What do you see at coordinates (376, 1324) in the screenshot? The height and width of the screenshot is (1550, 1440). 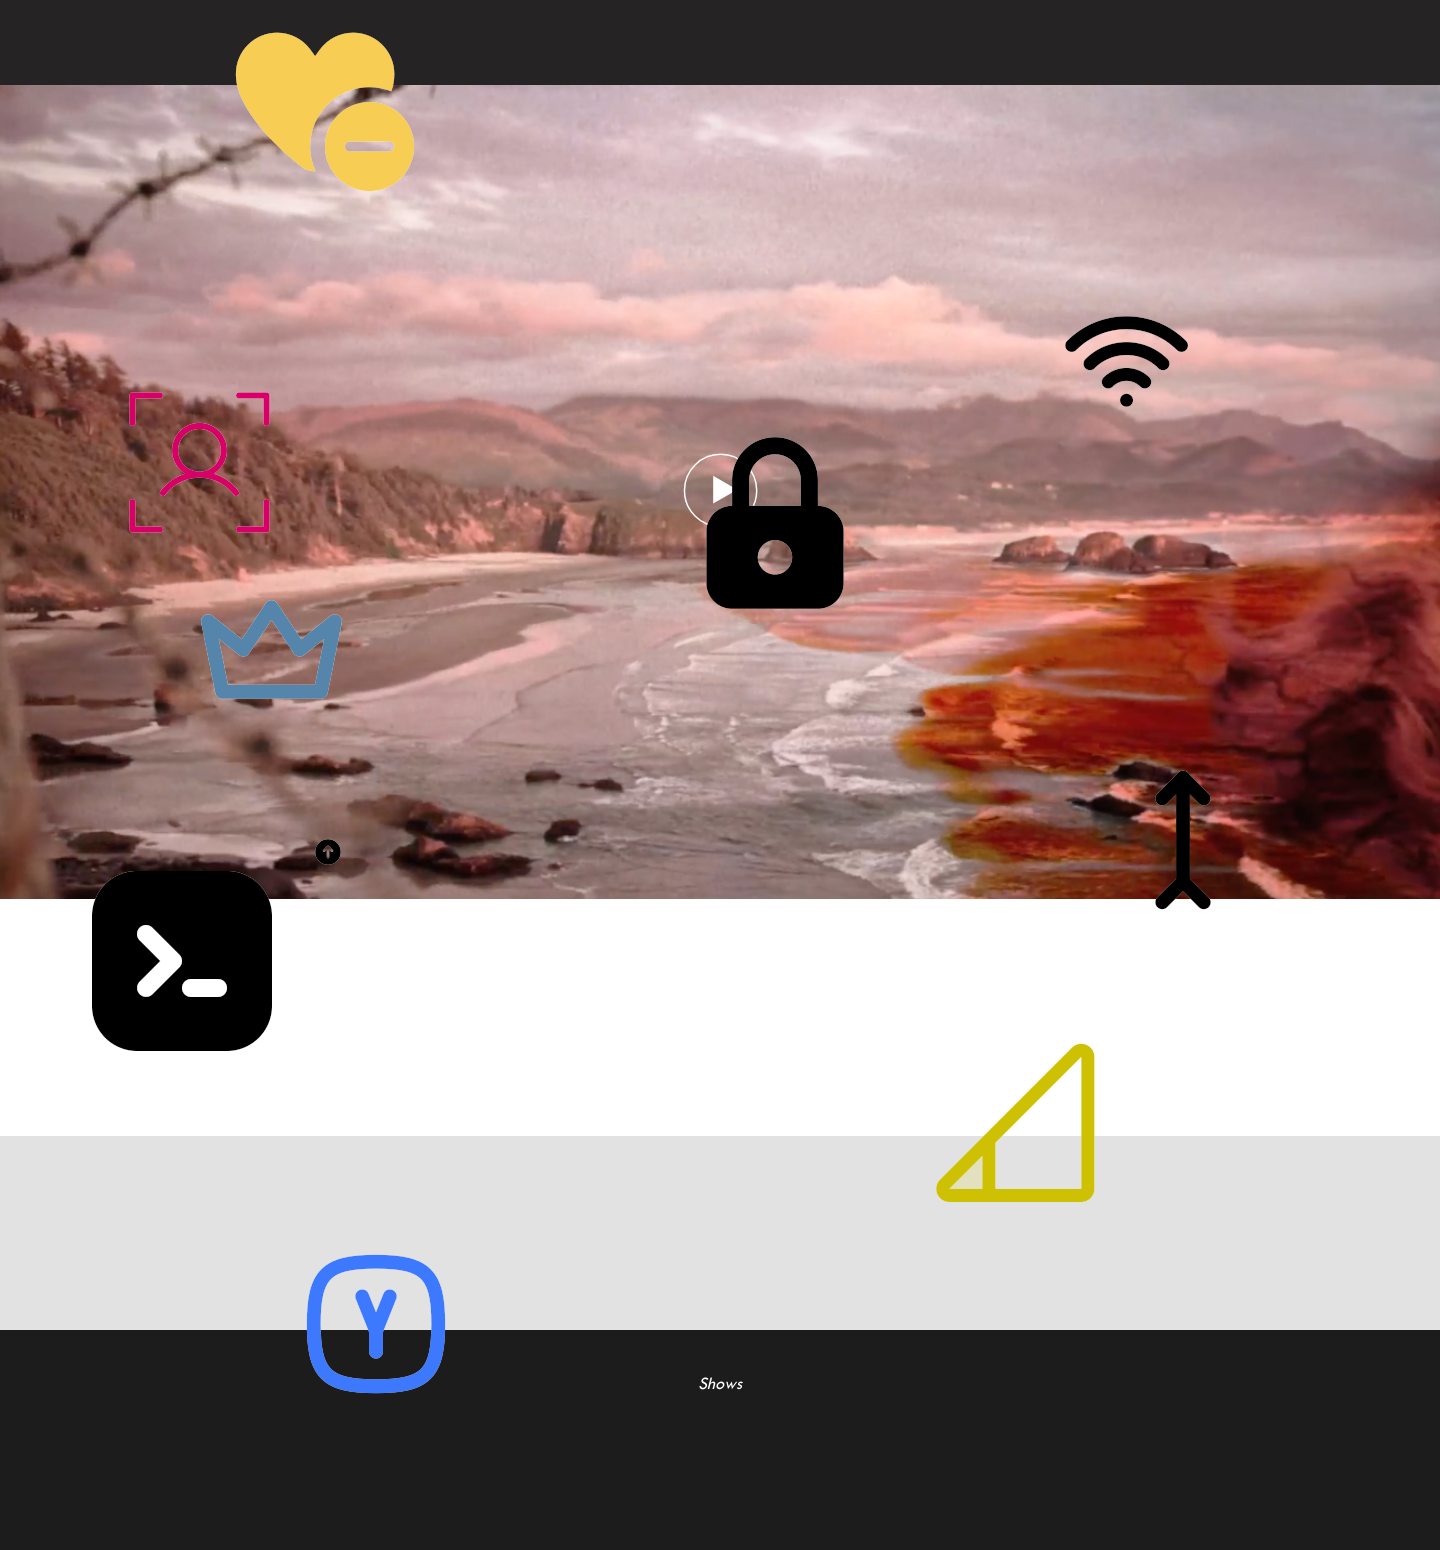 I see `indicates items starting with the letter Y` at bounding box center [376, 1324].